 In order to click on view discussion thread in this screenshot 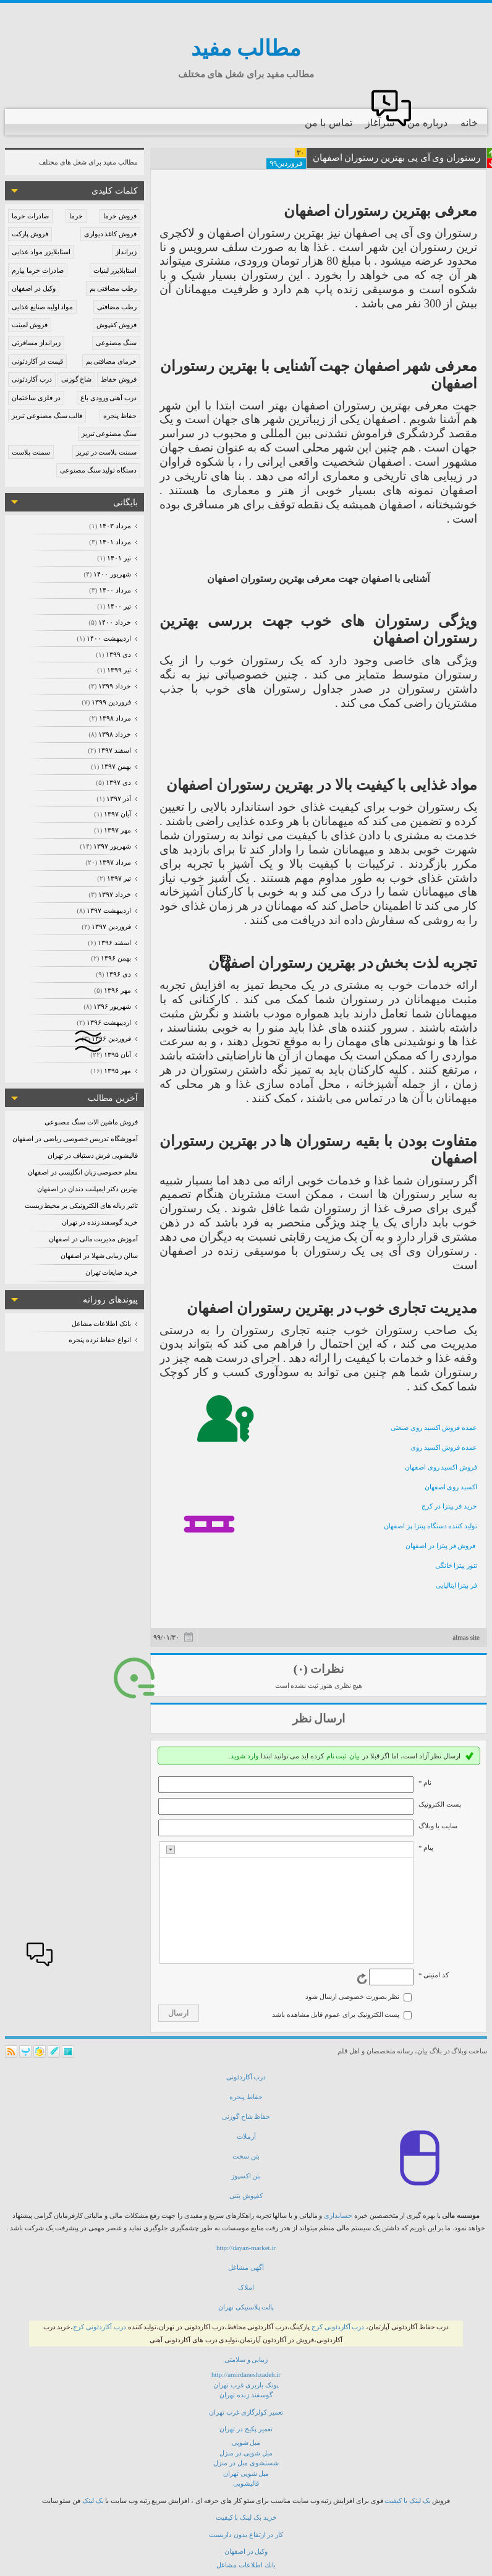, I will do `click(40, 1954)`.